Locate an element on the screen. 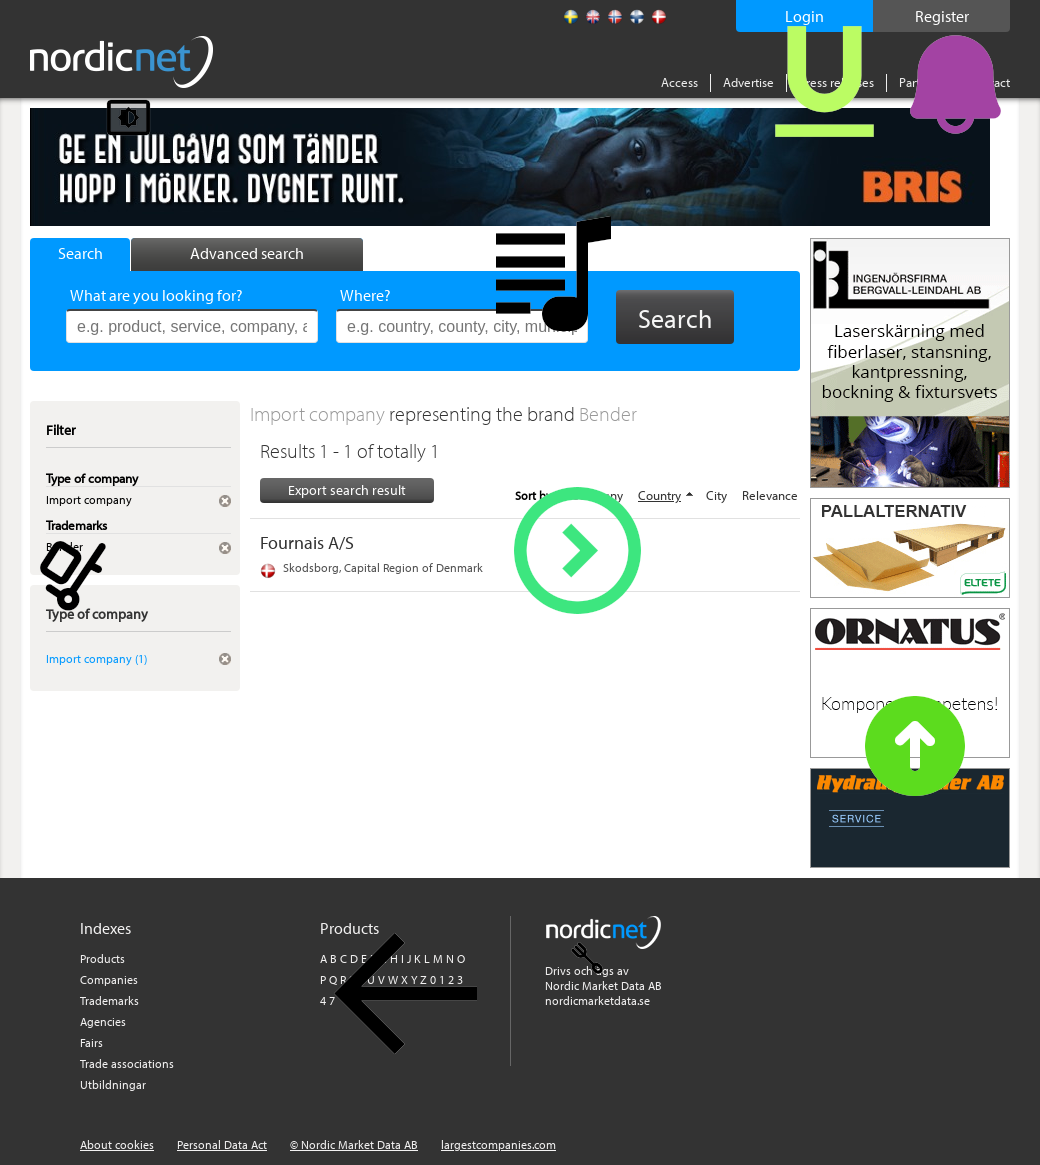 The image size is (1040, 1165). apply underline formatting to selected text is located at coordinates (824, 81).